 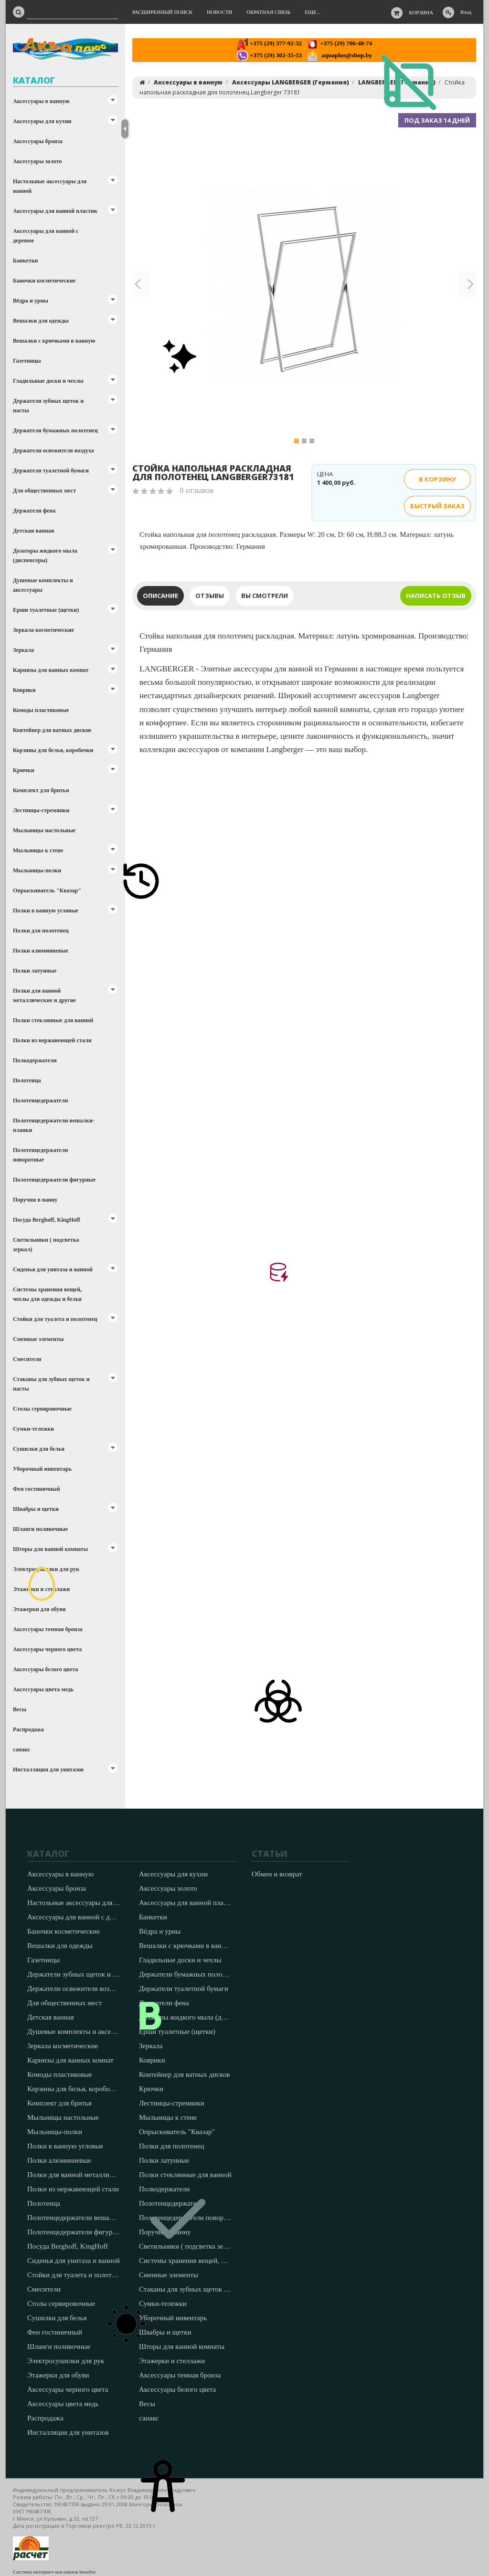 What do you see at coordinates (42, 1583) in the screenshot?
I see `indicates egg or egg-related content` at bounding box center [42, 1583].